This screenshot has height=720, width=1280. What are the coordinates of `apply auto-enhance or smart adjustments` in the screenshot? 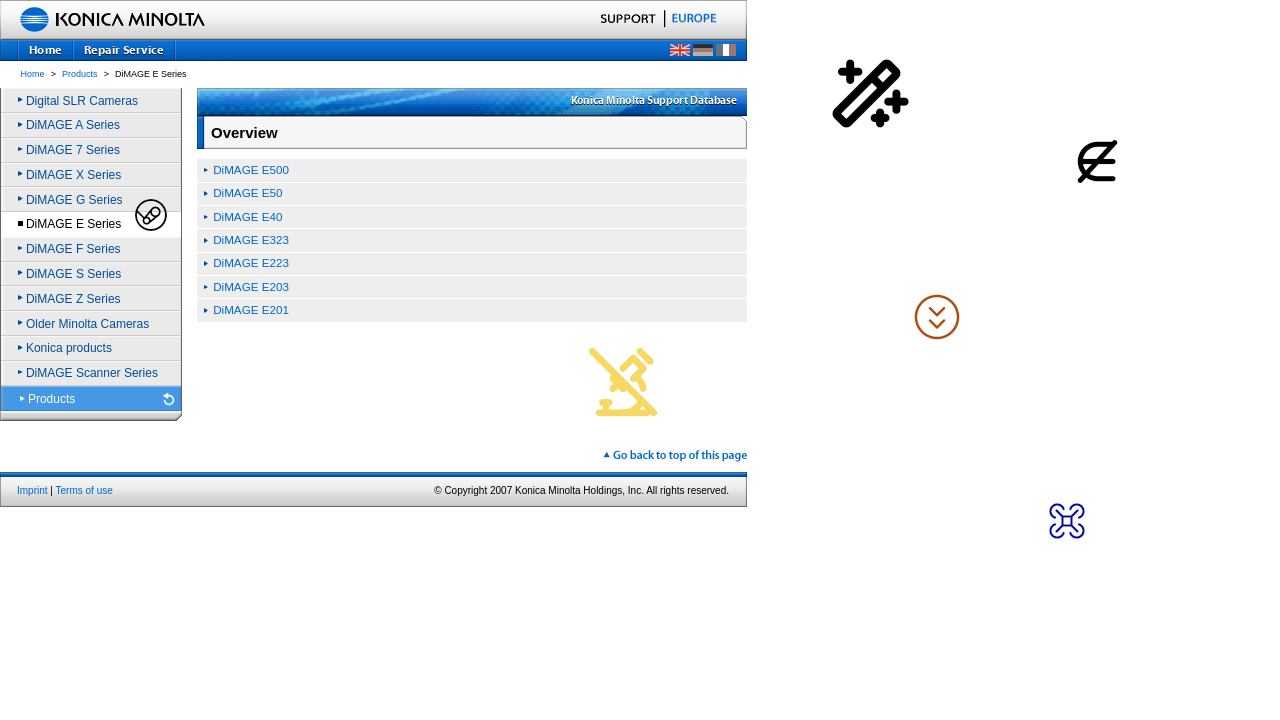 It's located at (866, 93).